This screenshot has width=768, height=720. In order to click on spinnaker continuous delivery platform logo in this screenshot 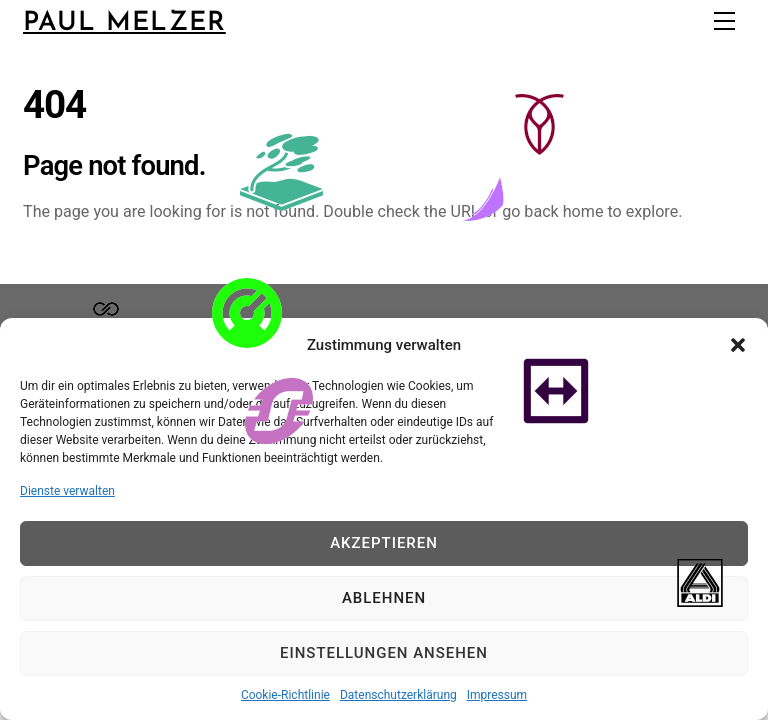, I will do `click(483, 199)`.